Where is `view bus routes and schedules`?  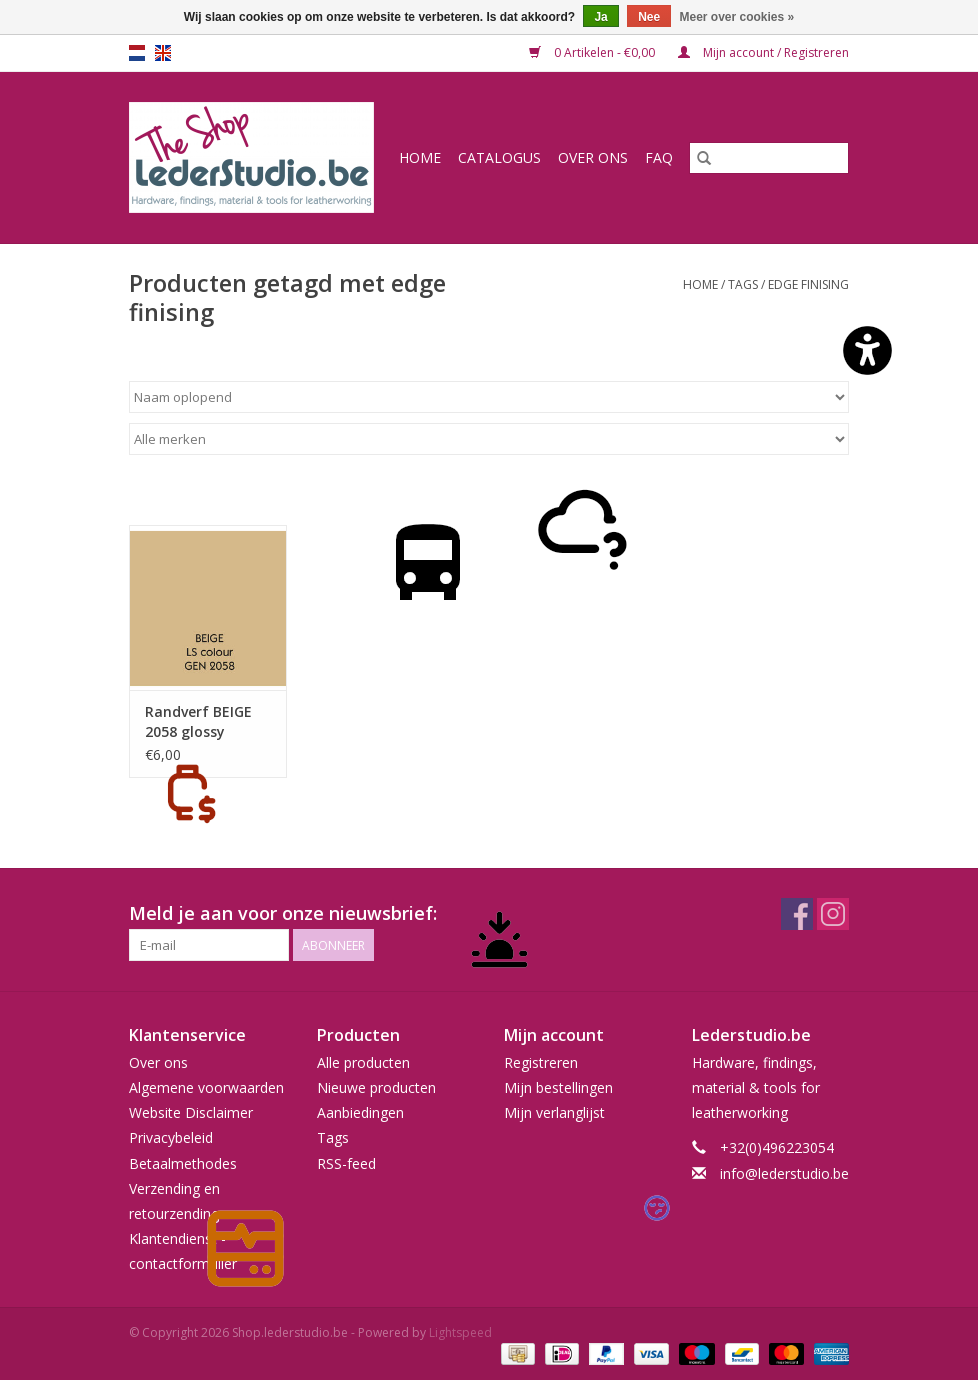
view bus routes and schedules is located at coordinates (428, 564).